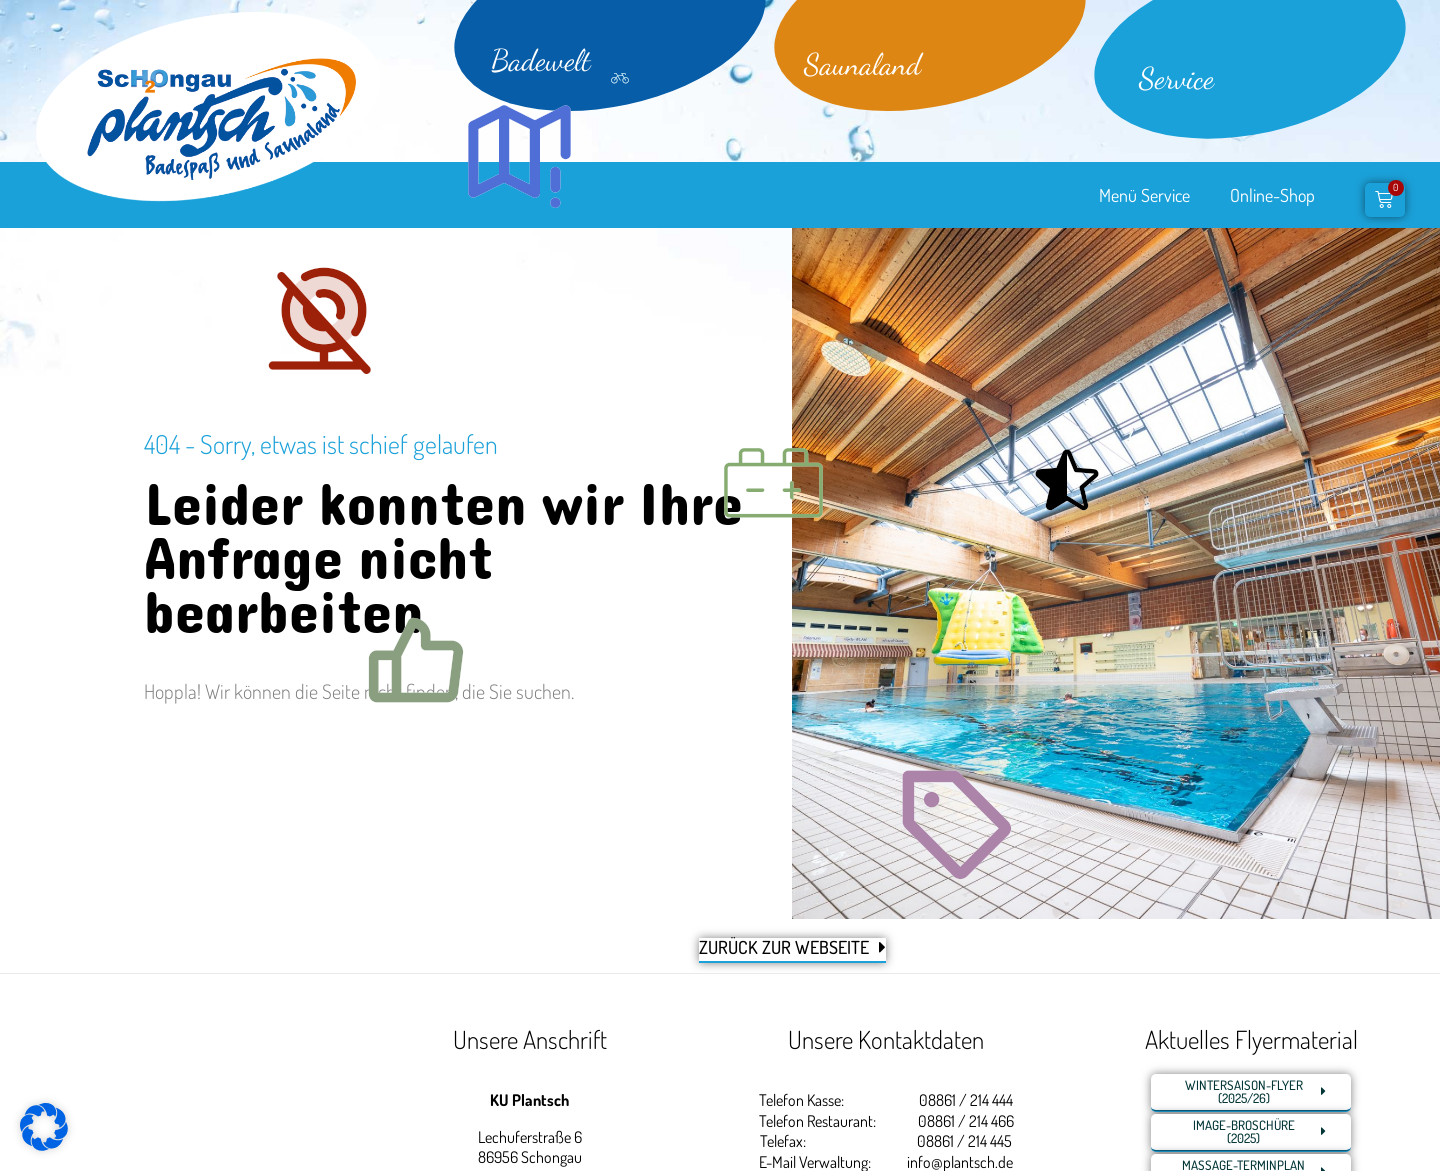 The image size is (1440, 1171). Describe the element at coordinates (416, 665) in the screenshot. I see `like or approve a post` at that location.